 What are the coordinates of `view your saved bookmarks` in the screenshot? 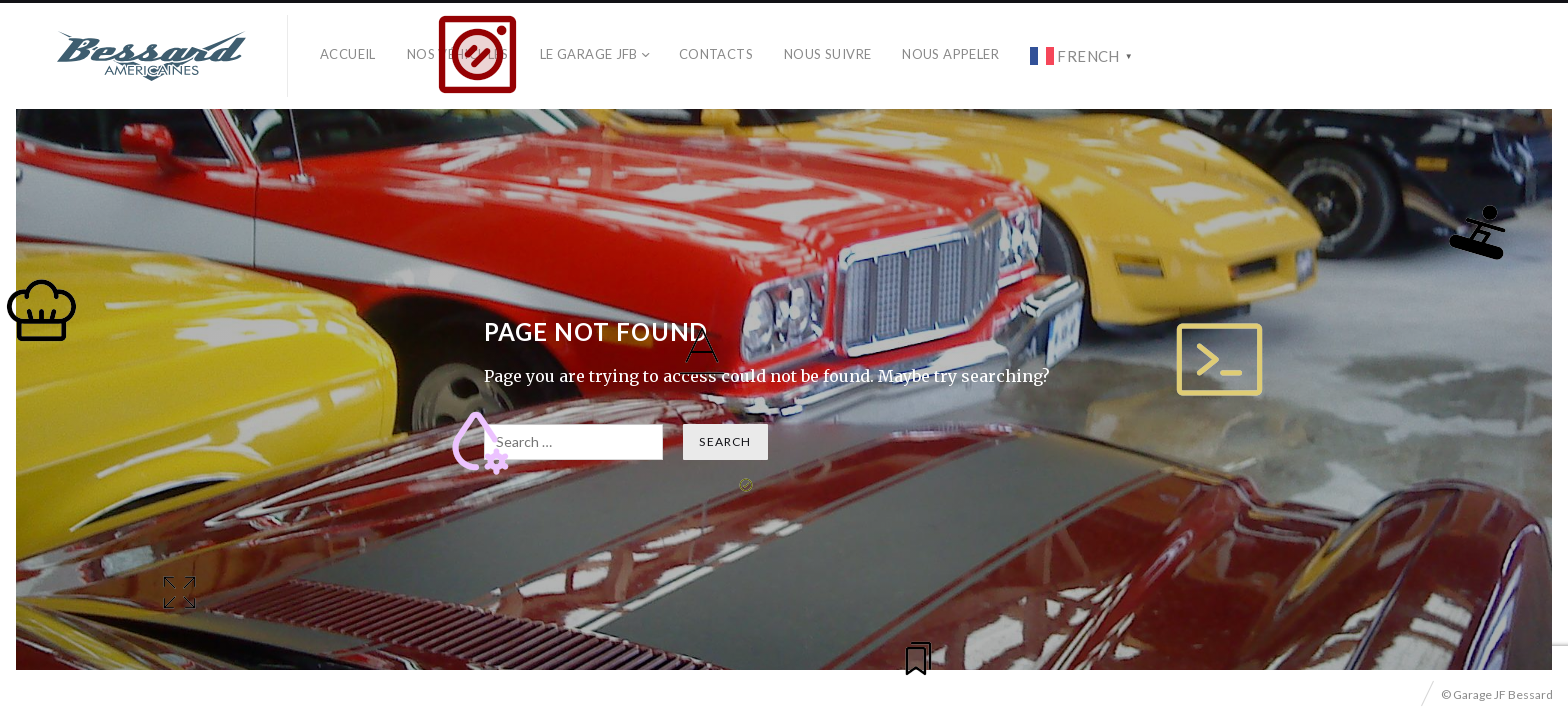 It's located at (918, 658).